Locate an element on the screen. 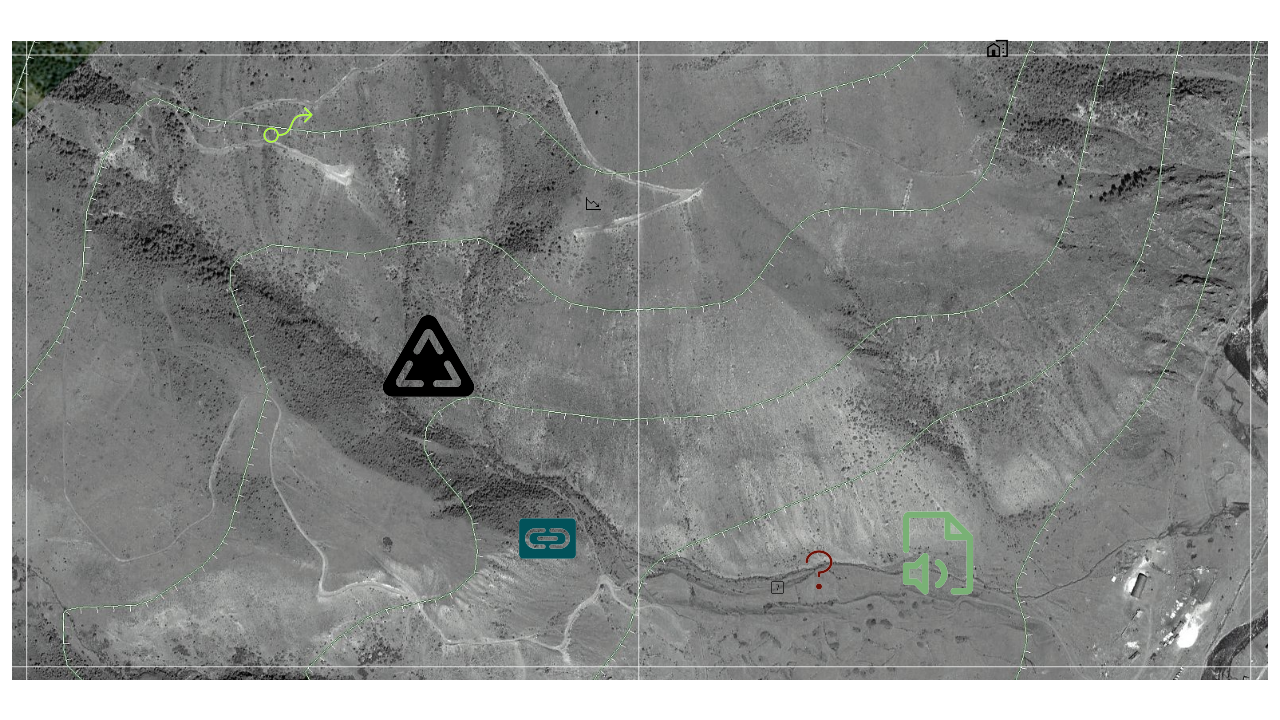 This screenshot has height=720, width=1280. switch between home and office work modes is located at coordinates (997, 48).